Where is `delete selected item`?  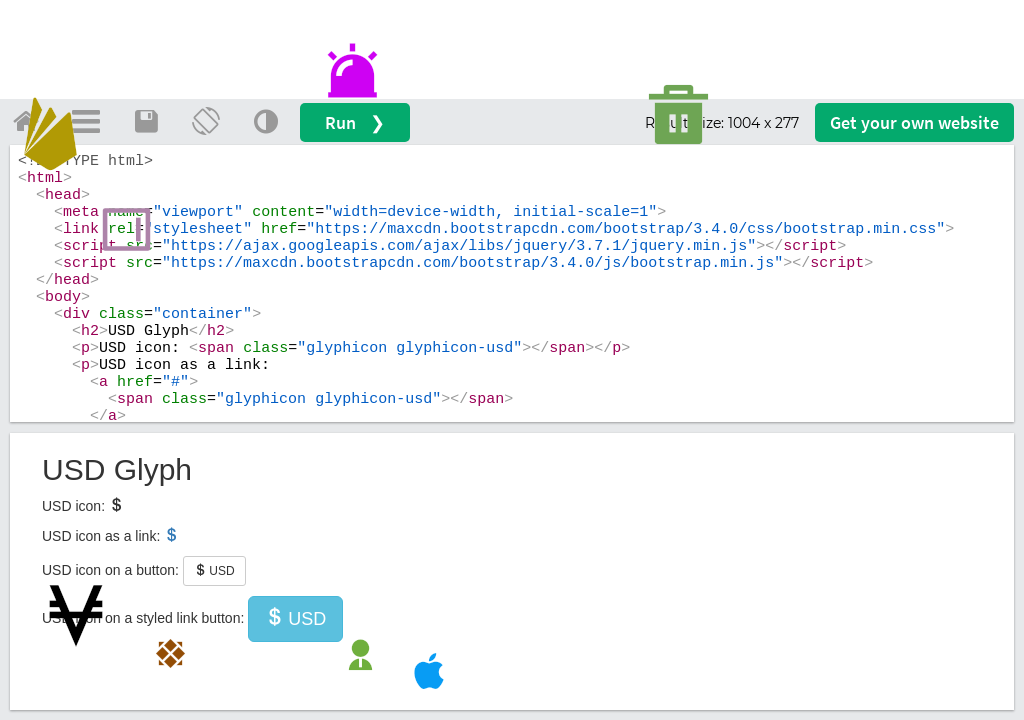 delete selected item is located at coordinates (678, 114).